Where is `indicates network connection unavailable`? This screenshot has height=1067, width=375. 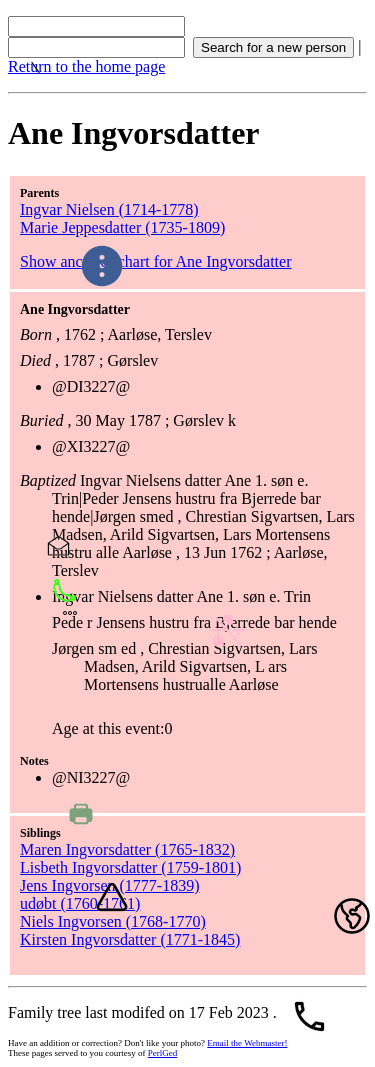 indicates network connection unavailable is located at coordinates (228, 631).